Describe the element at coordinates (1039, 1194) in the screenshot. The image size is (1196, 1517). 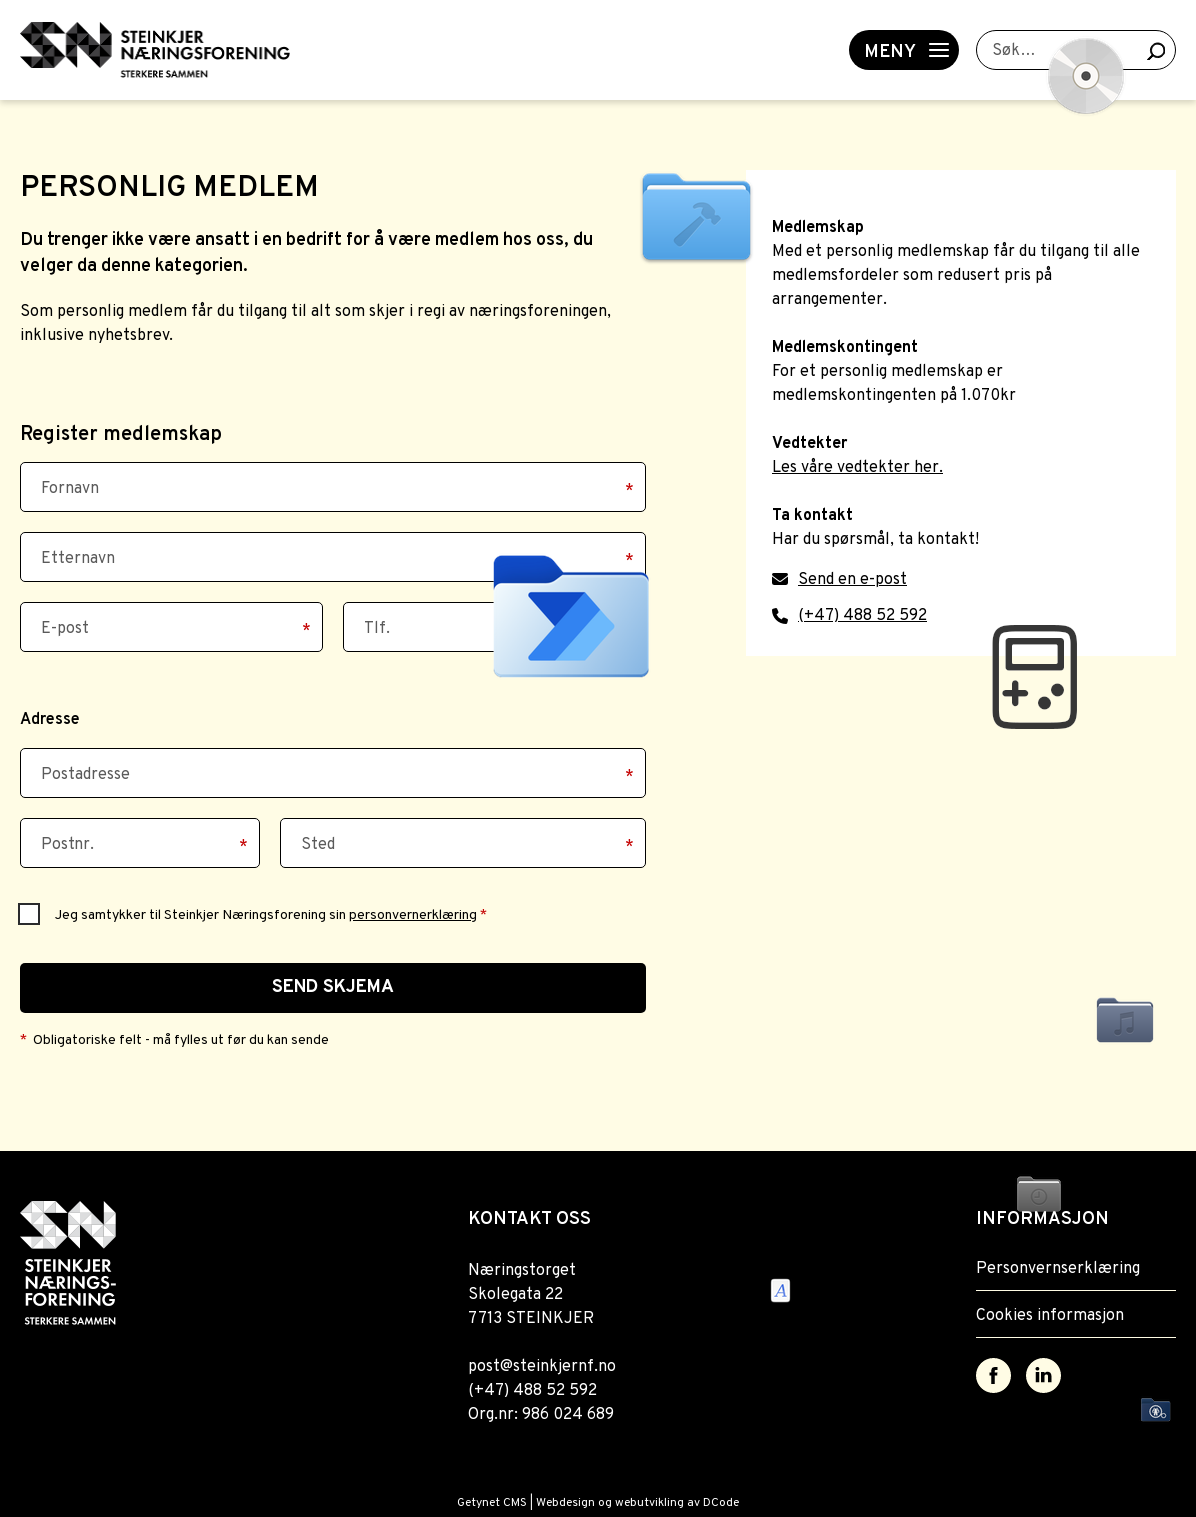
I see `access temporary files folder` at that location.